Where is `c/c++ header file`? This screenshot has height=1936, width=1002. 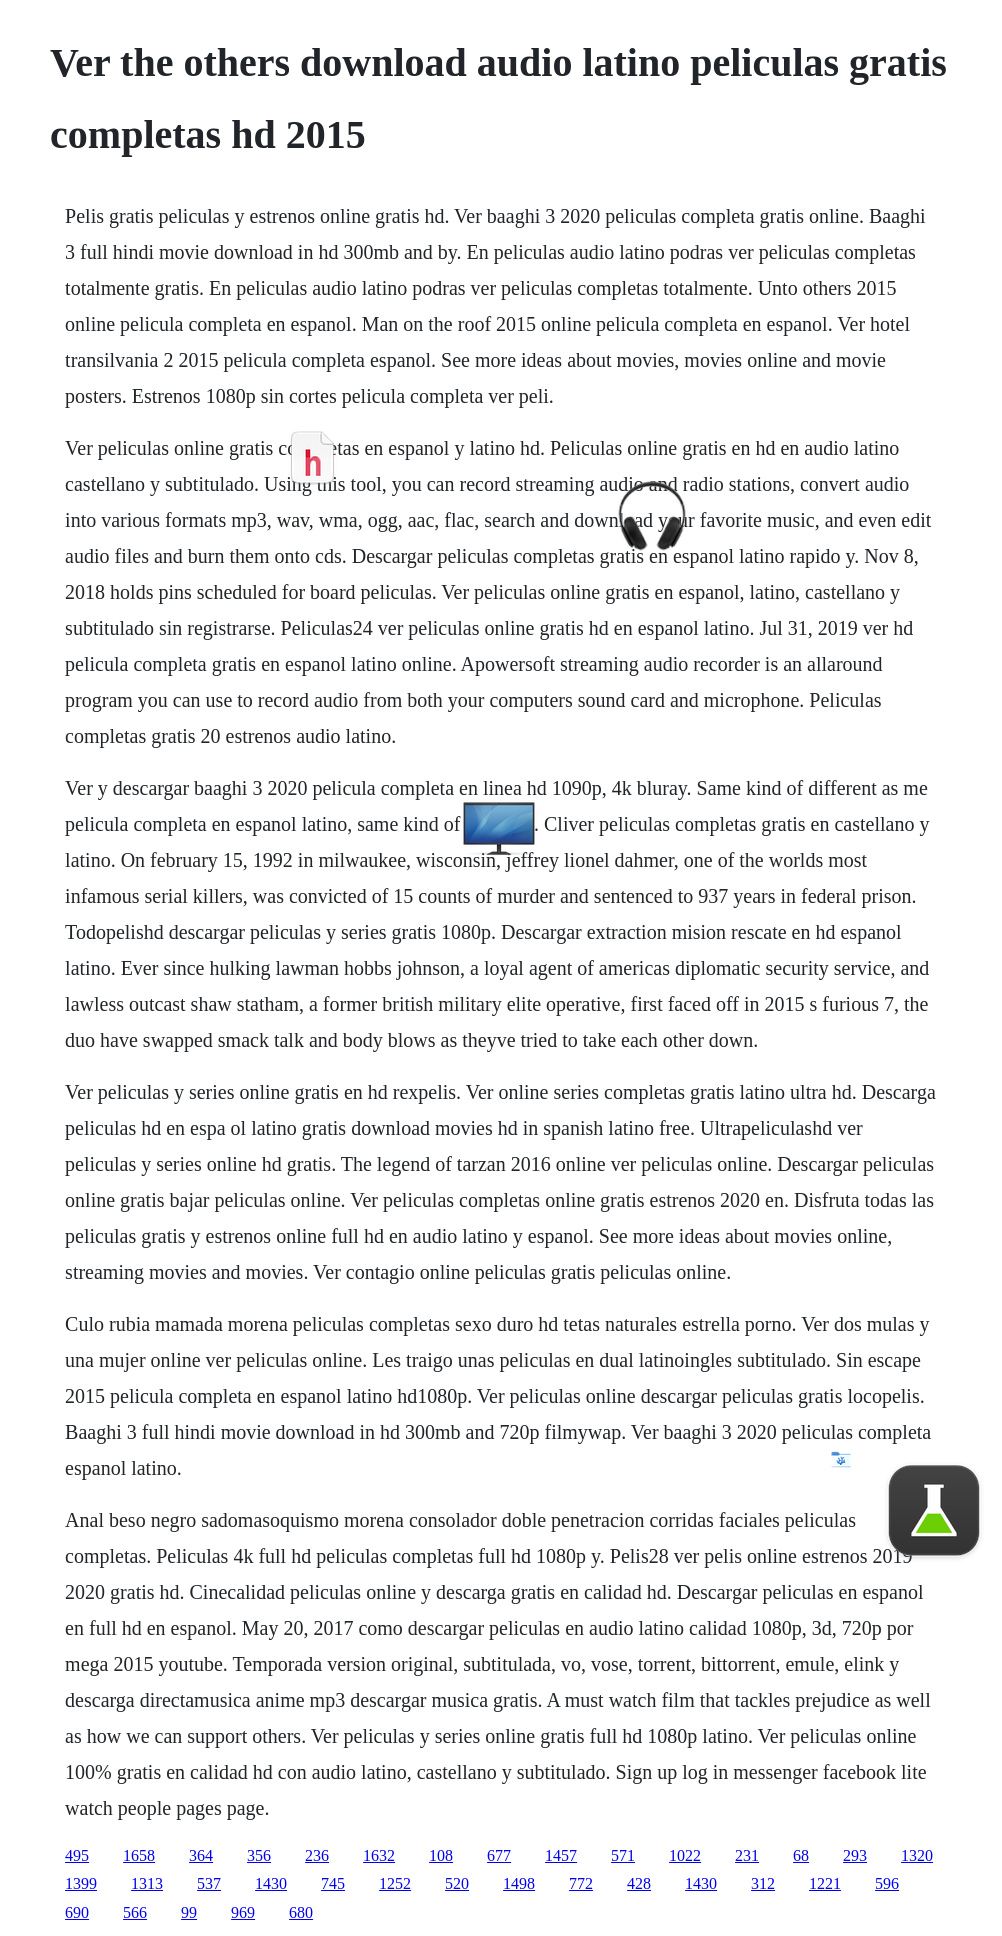 c/c++ header file is located at coordinates (312, 457).